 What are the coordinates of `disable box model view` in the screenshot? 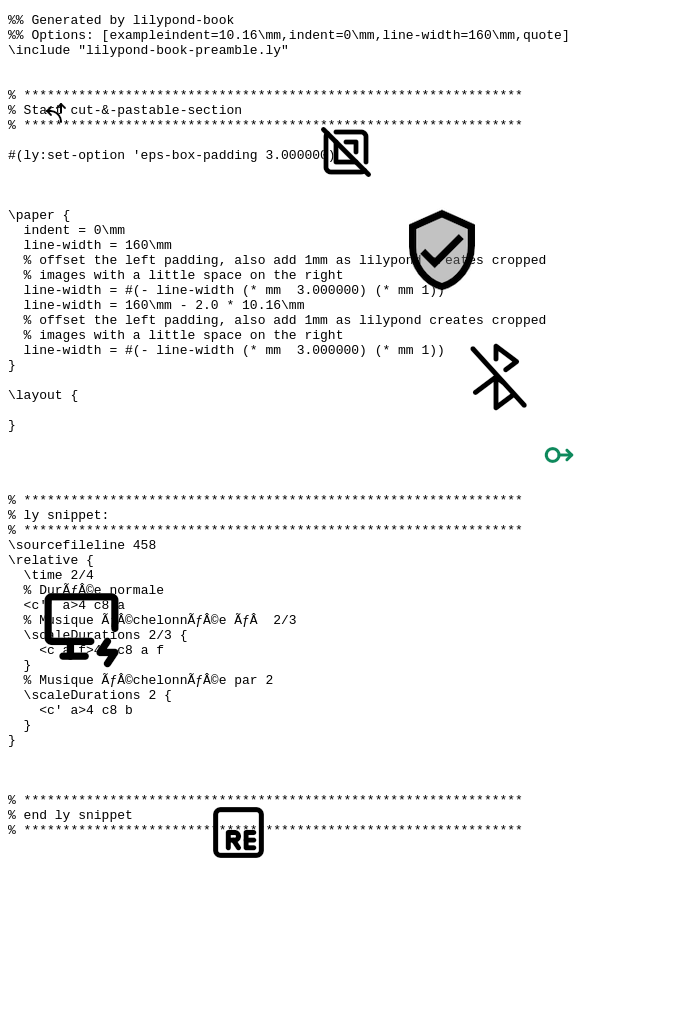 It's located at (346, 152).